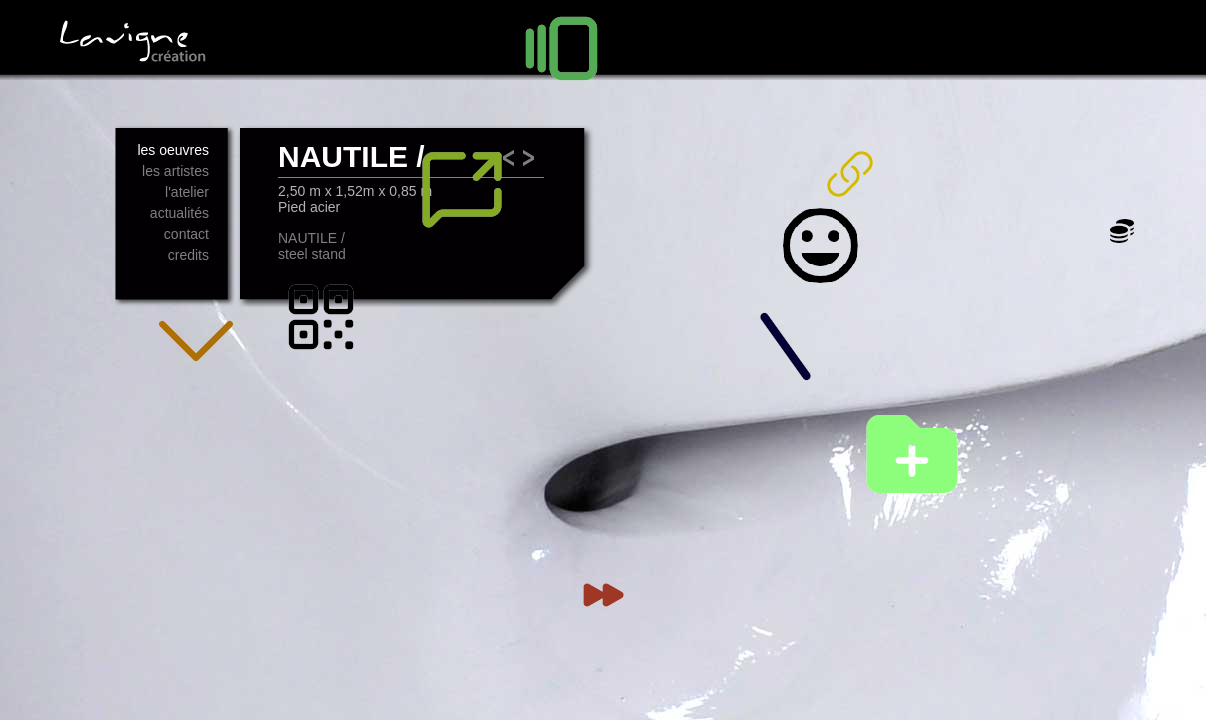  I want to click on indicates a disabled or unavailable feature, so click(785, 346).